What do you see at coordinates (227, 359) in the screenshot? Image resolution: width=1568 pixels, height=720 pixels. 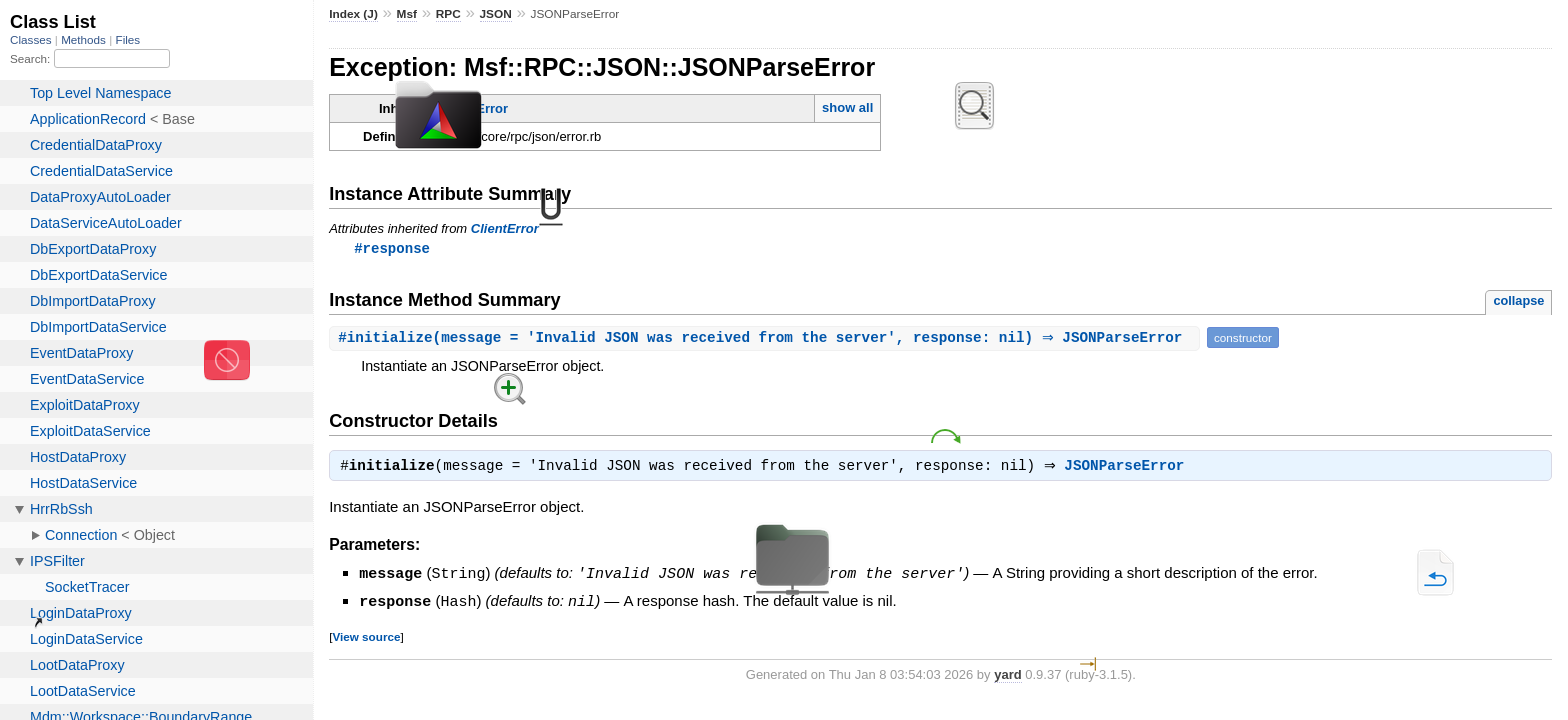 I see `indicates a missing or broken image` at bounding box center [227, 359].